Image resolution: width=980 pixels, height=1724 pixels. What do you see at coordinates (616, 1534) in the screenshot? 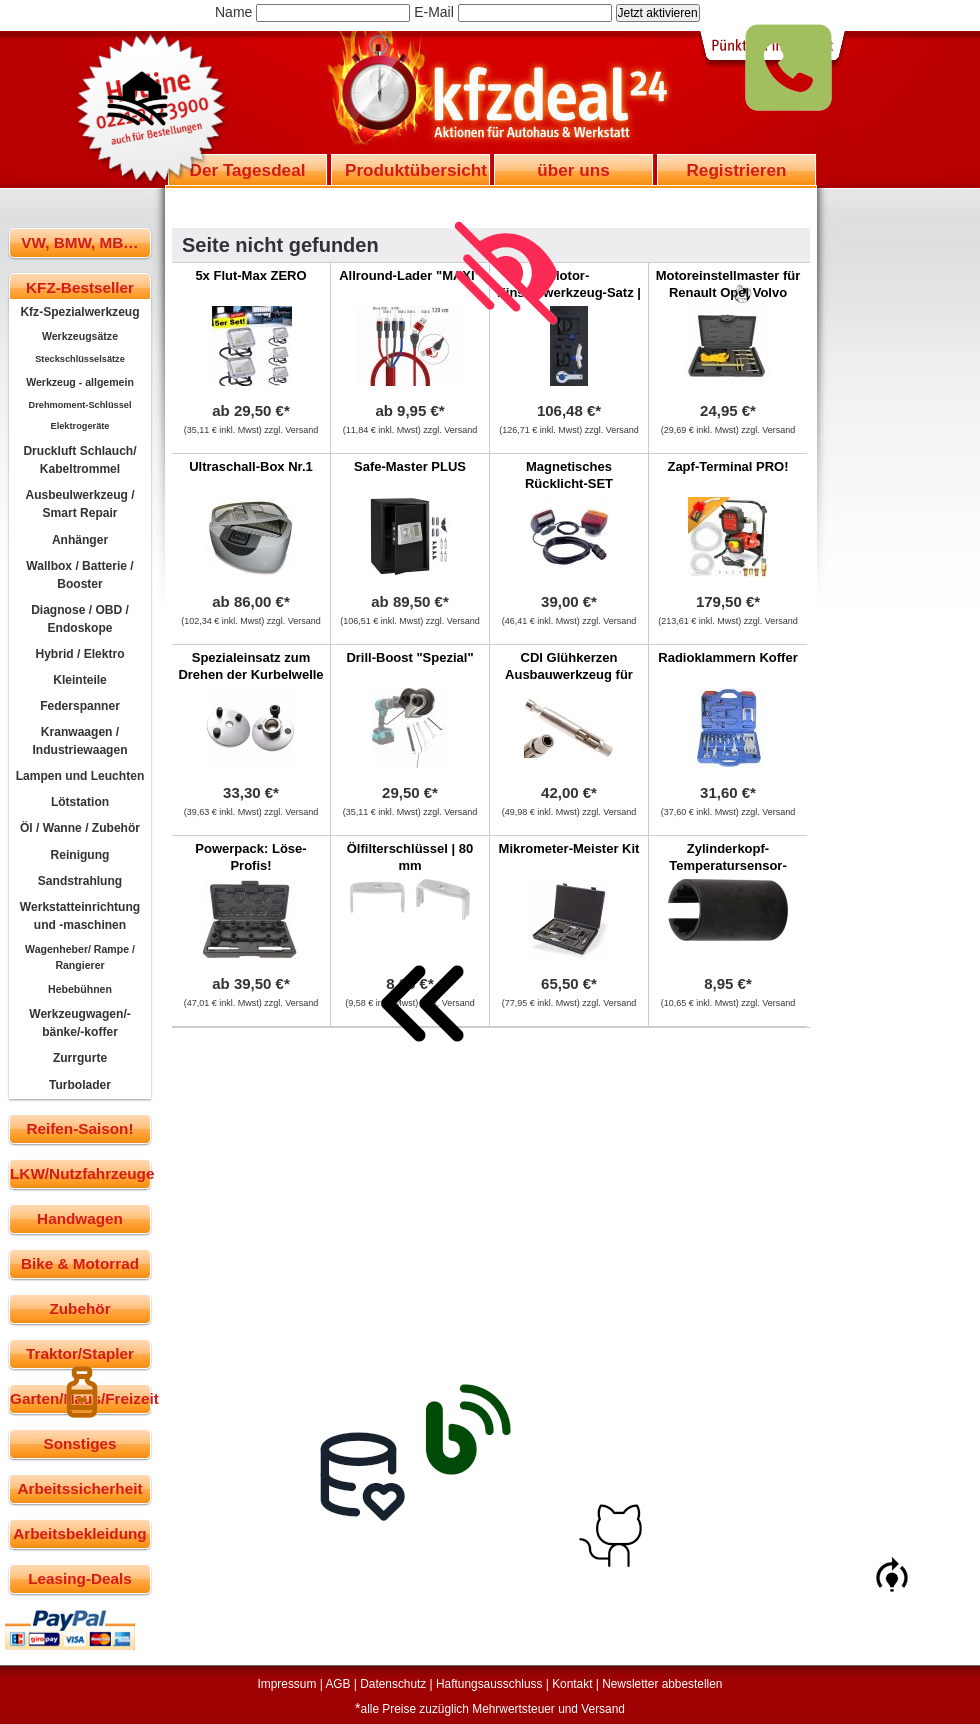
I see `view project on github` at bounding box center [616, 1534].